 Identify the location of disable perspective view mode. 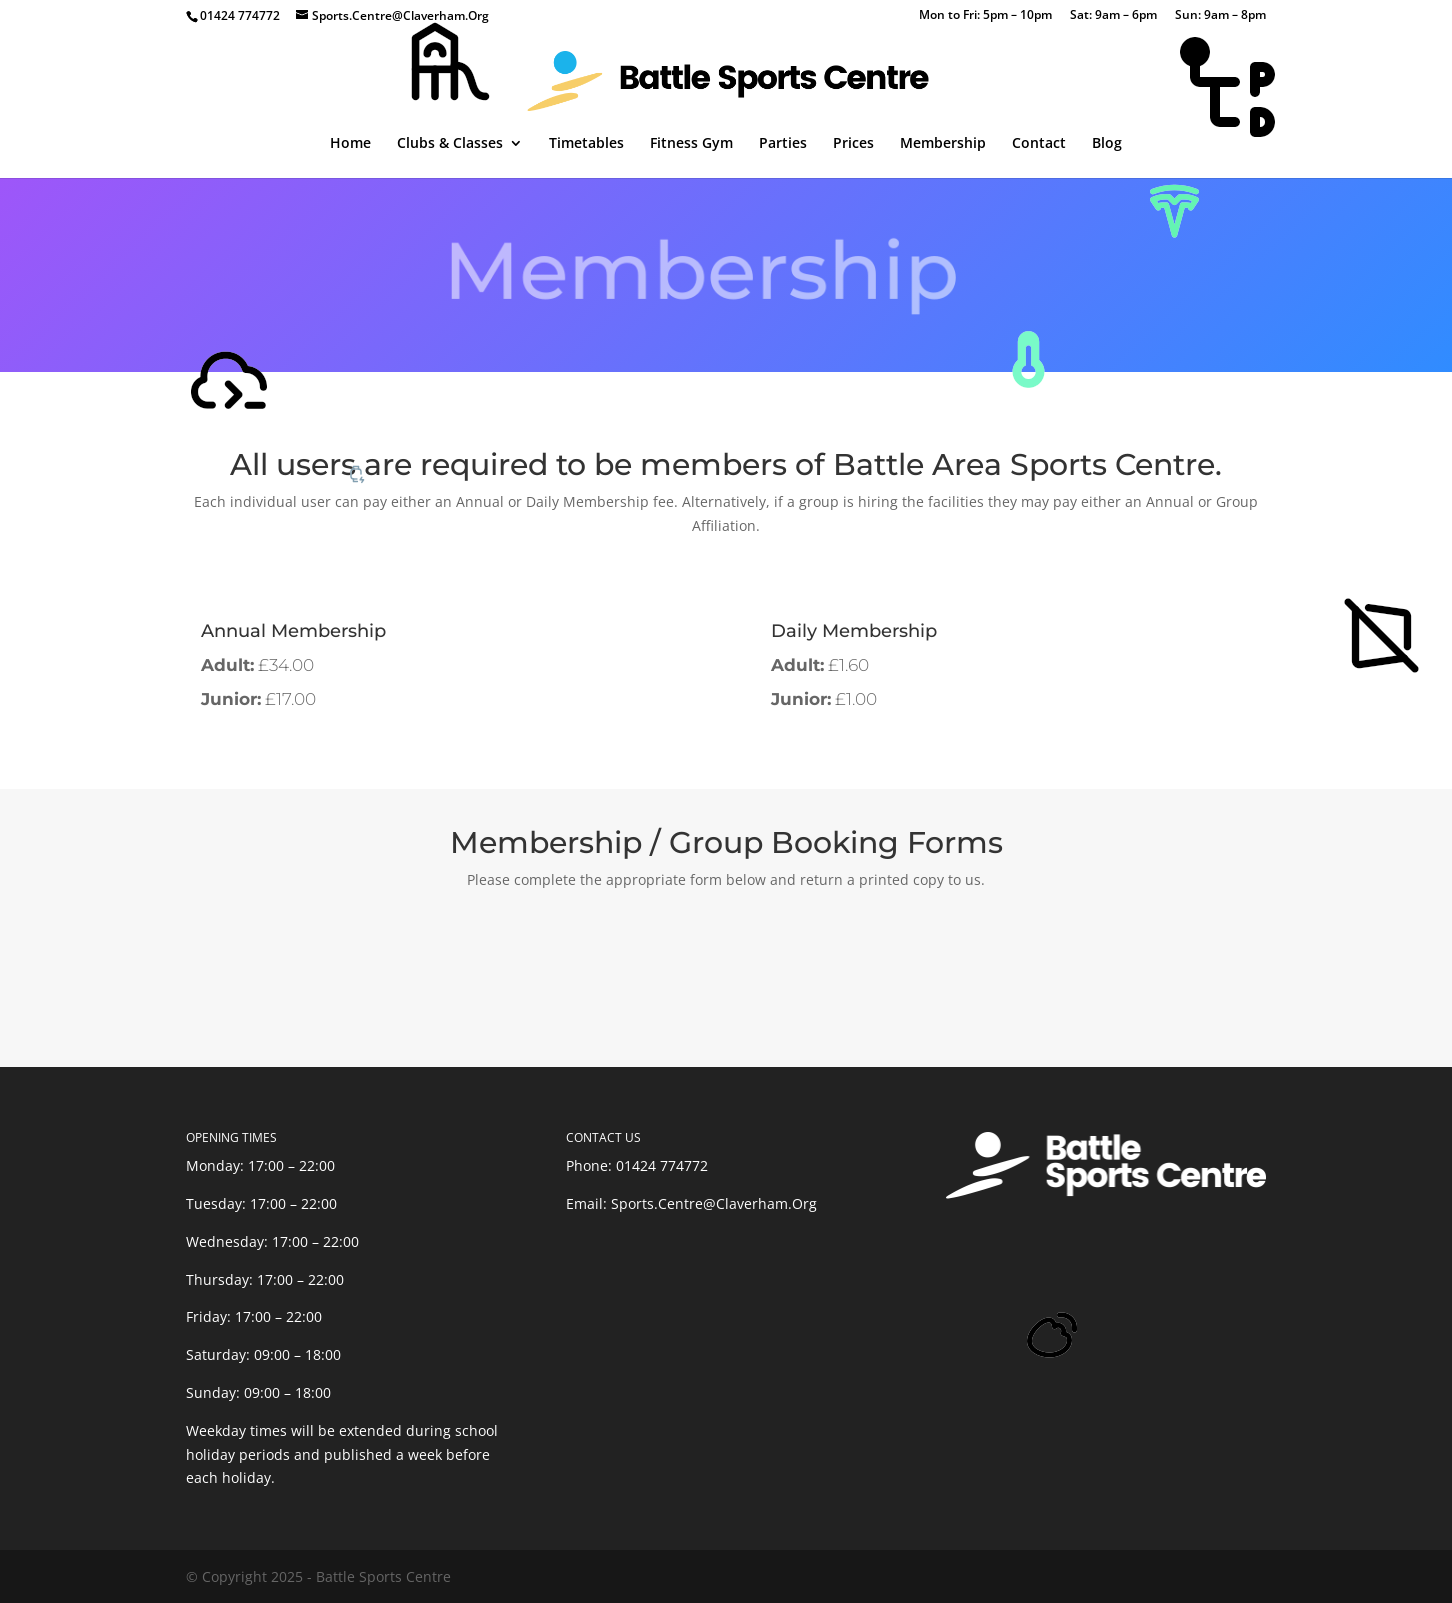
(1381, 635).